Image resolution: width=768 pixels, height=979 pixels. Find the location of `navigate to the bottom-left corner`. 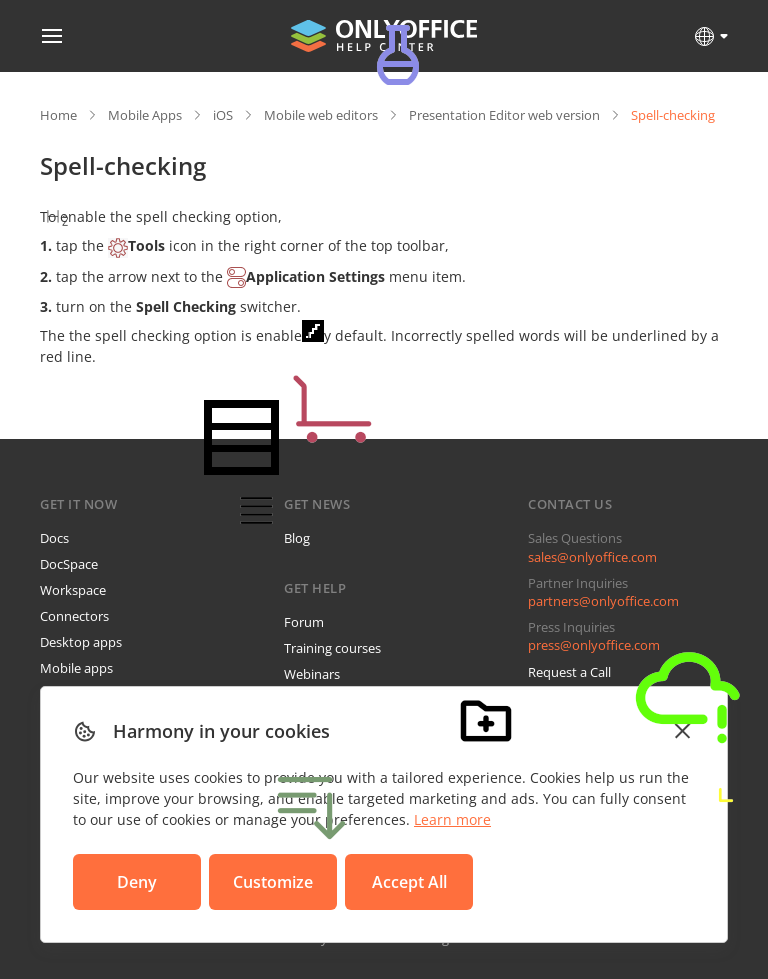

navigate to the bottom-left corner is located at coordinates (726, 795).